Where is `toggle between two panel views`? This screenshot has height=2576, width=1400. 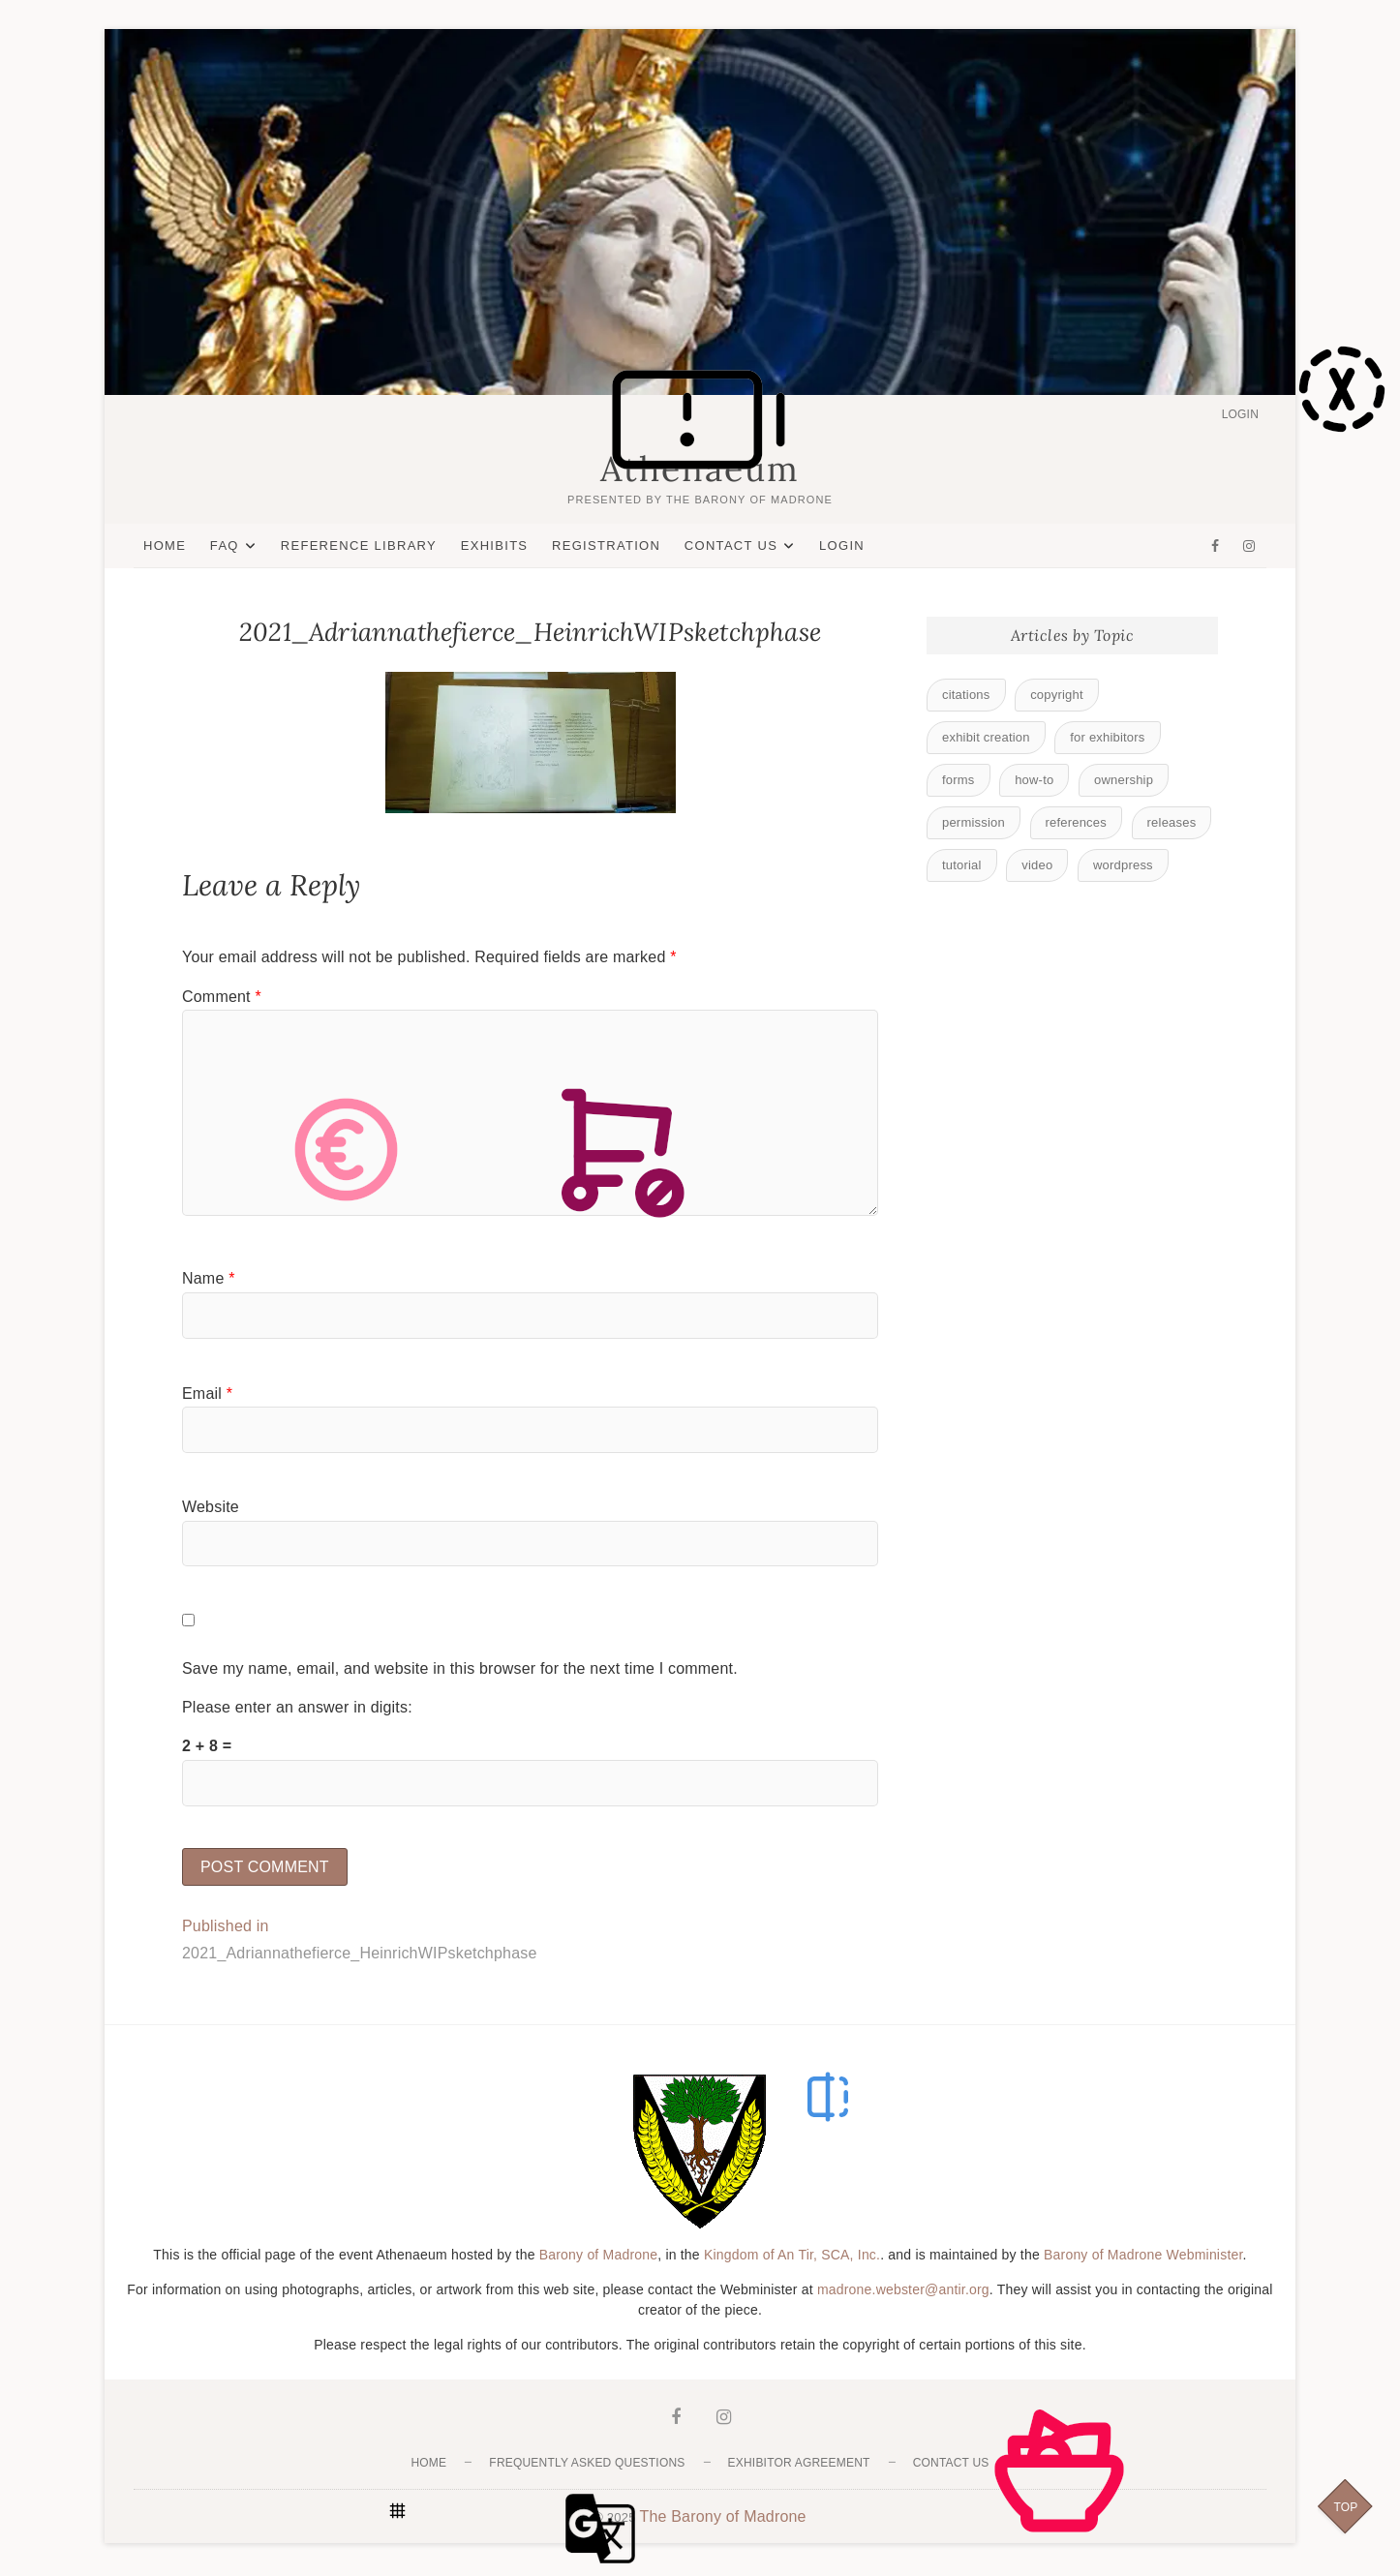
toggle between two panel views is located at coordinates (828, 2097).